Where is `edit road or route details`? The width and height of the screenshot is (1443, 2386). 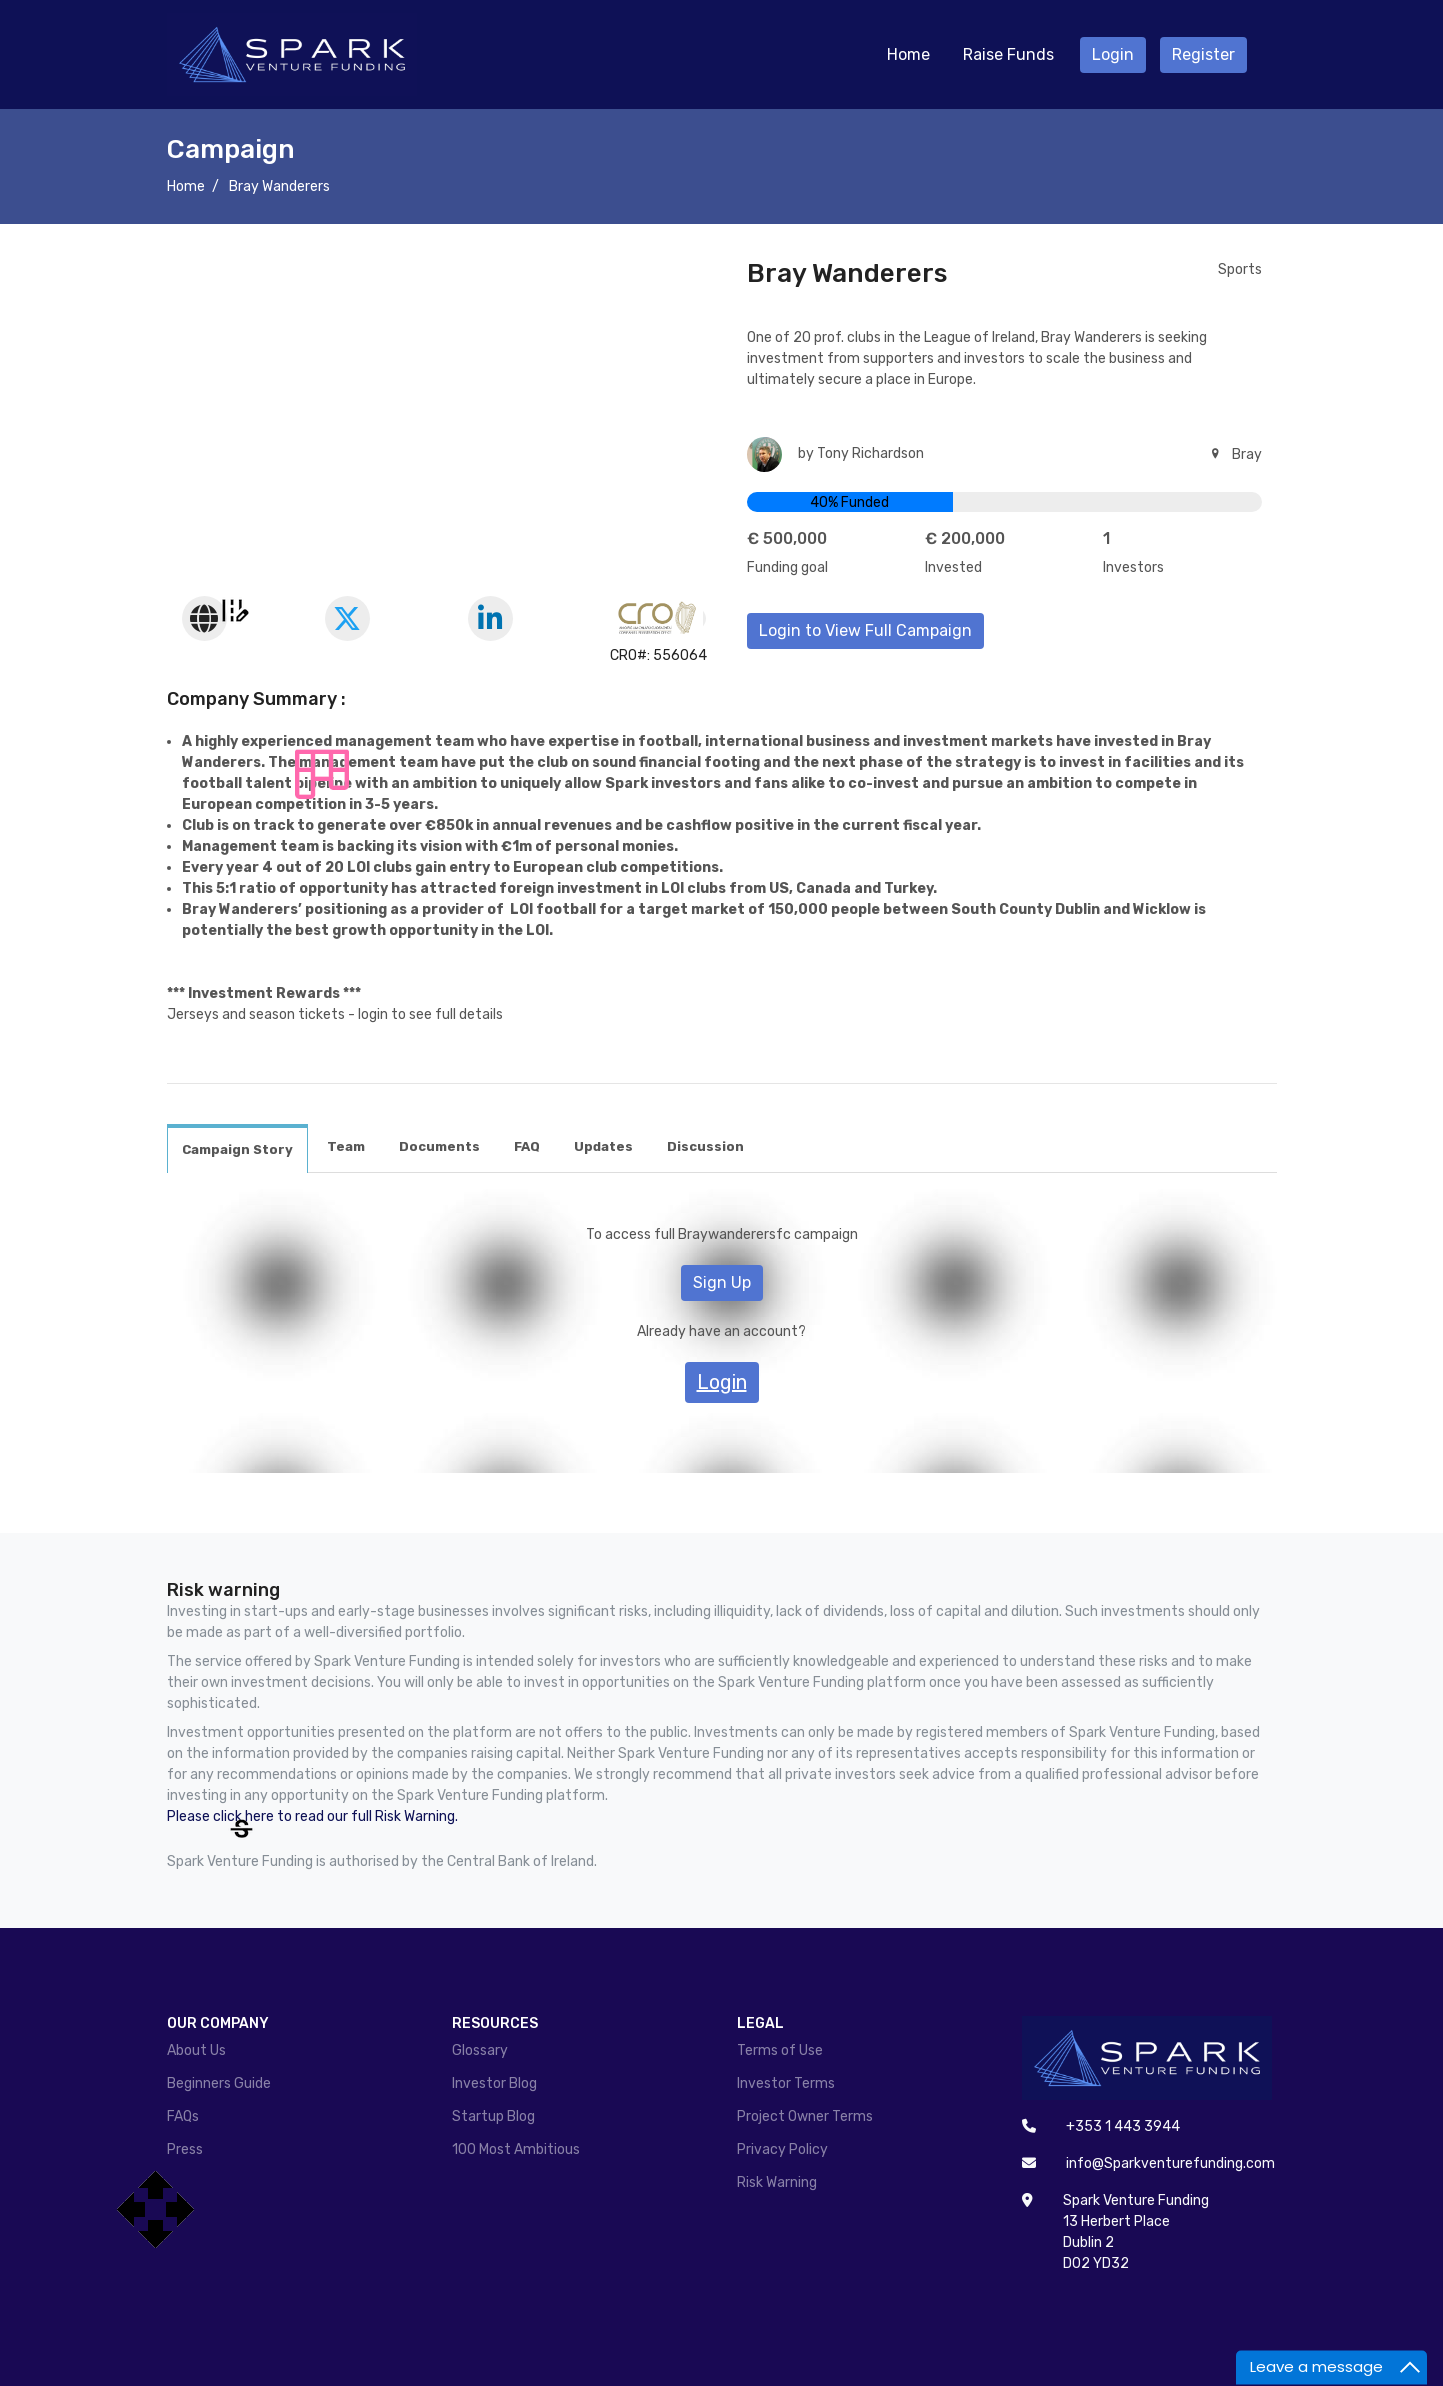
edit road or route details is located at coordinates (233, 610).